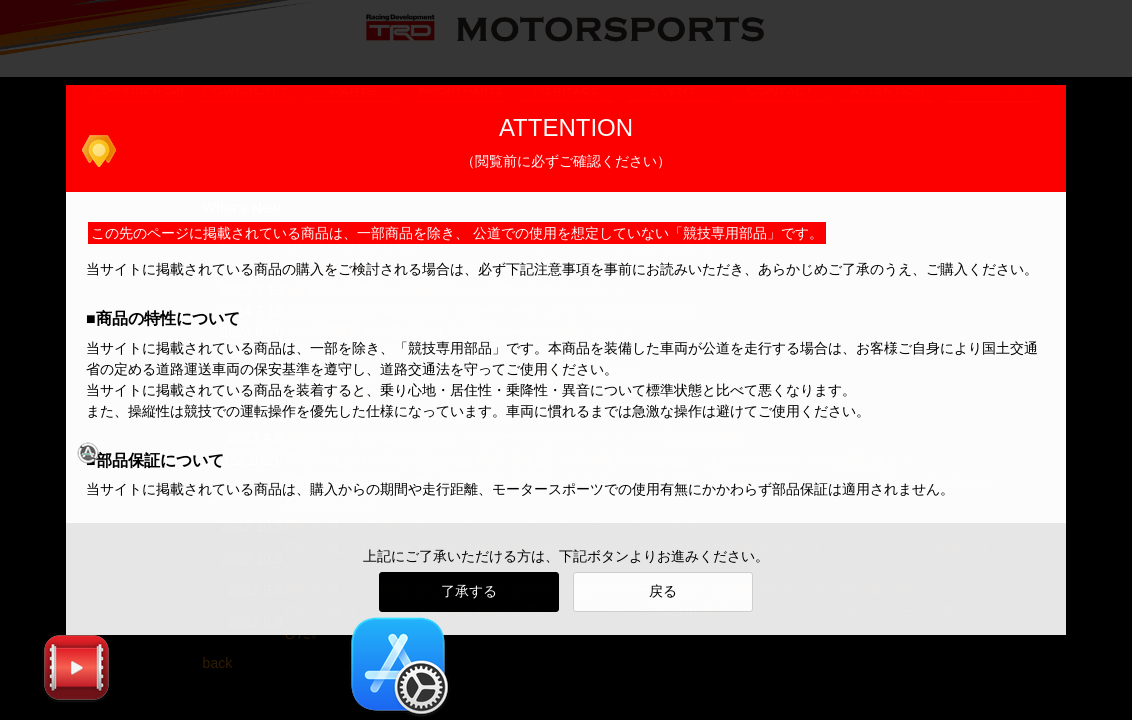 Image resolution: width=1132 pixels, height=720 pixels. What do you see at coordinates (76, 667) in the screenshot?
I see `open tubefeeder video subscription app` at bounding box center [76, 667].